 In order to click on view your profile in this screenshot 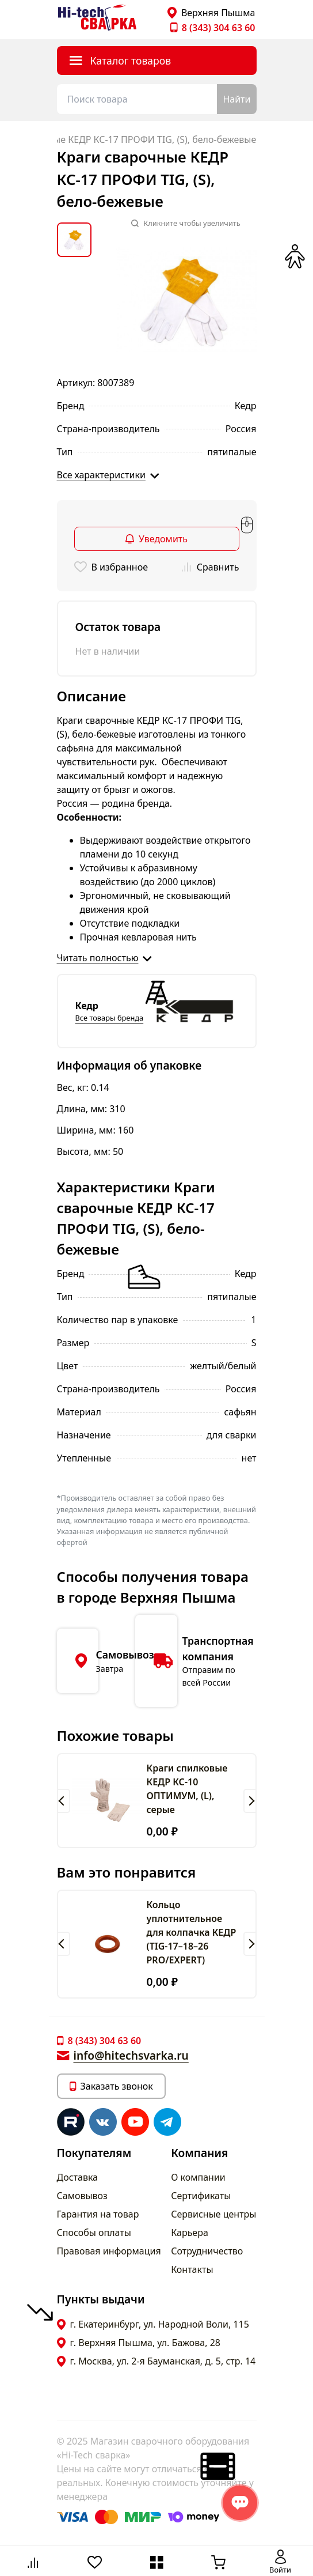, I will do `click(295, 256)`.